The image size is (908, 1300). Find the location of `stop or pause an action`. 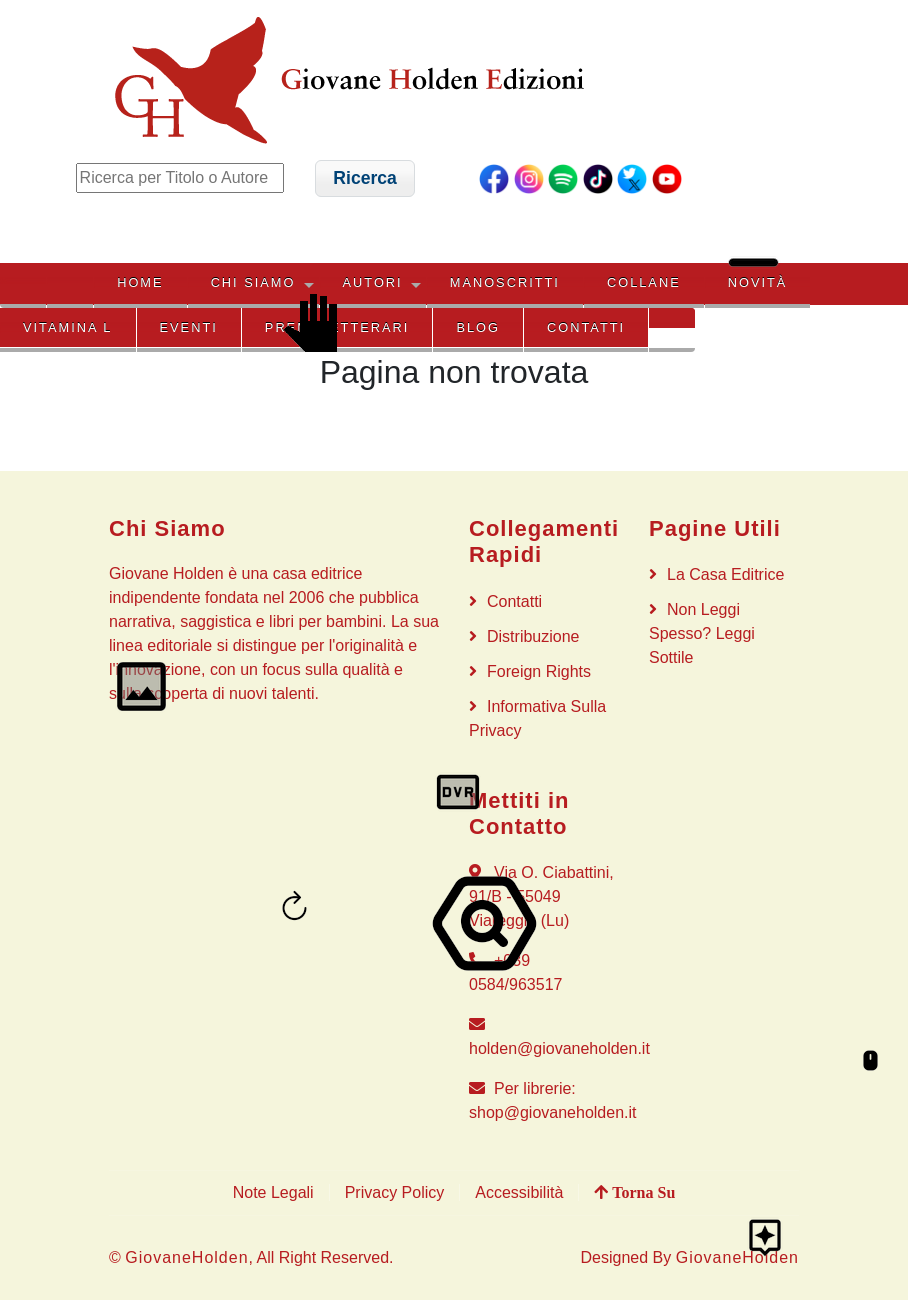

stop or pause an action is located at coordinates (310, 323).